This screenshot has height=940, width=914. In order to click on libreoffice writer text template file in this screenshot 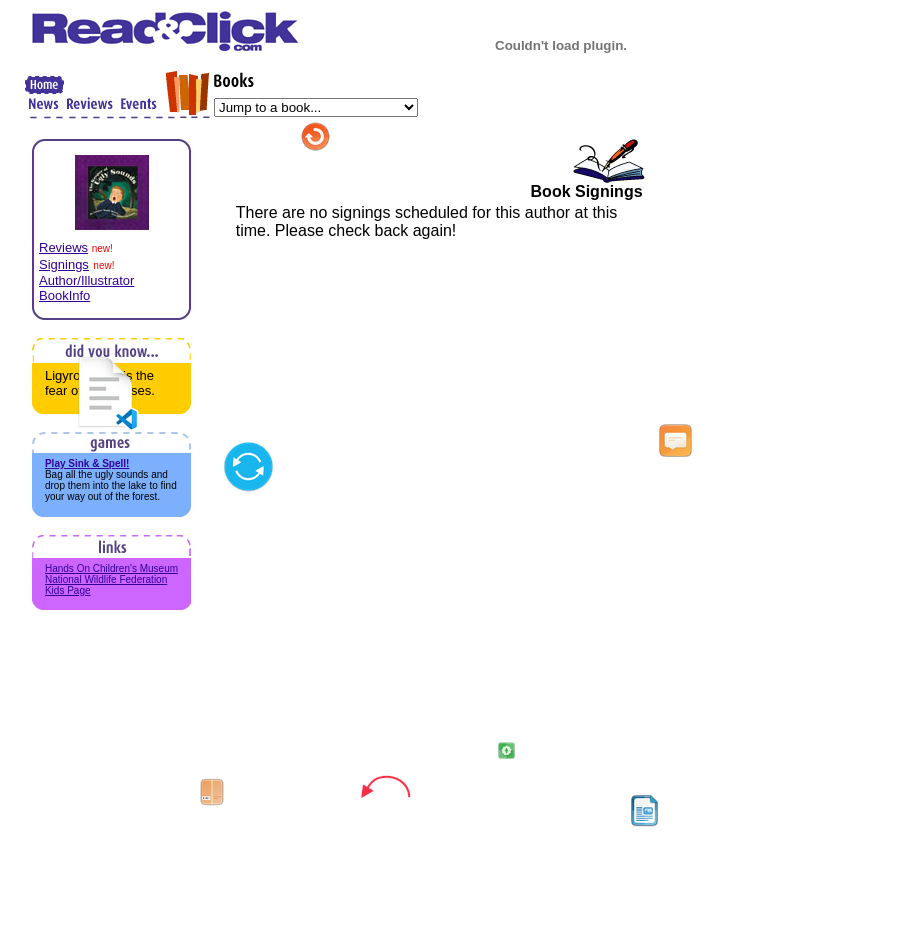, I will do `click(644, 810)`.